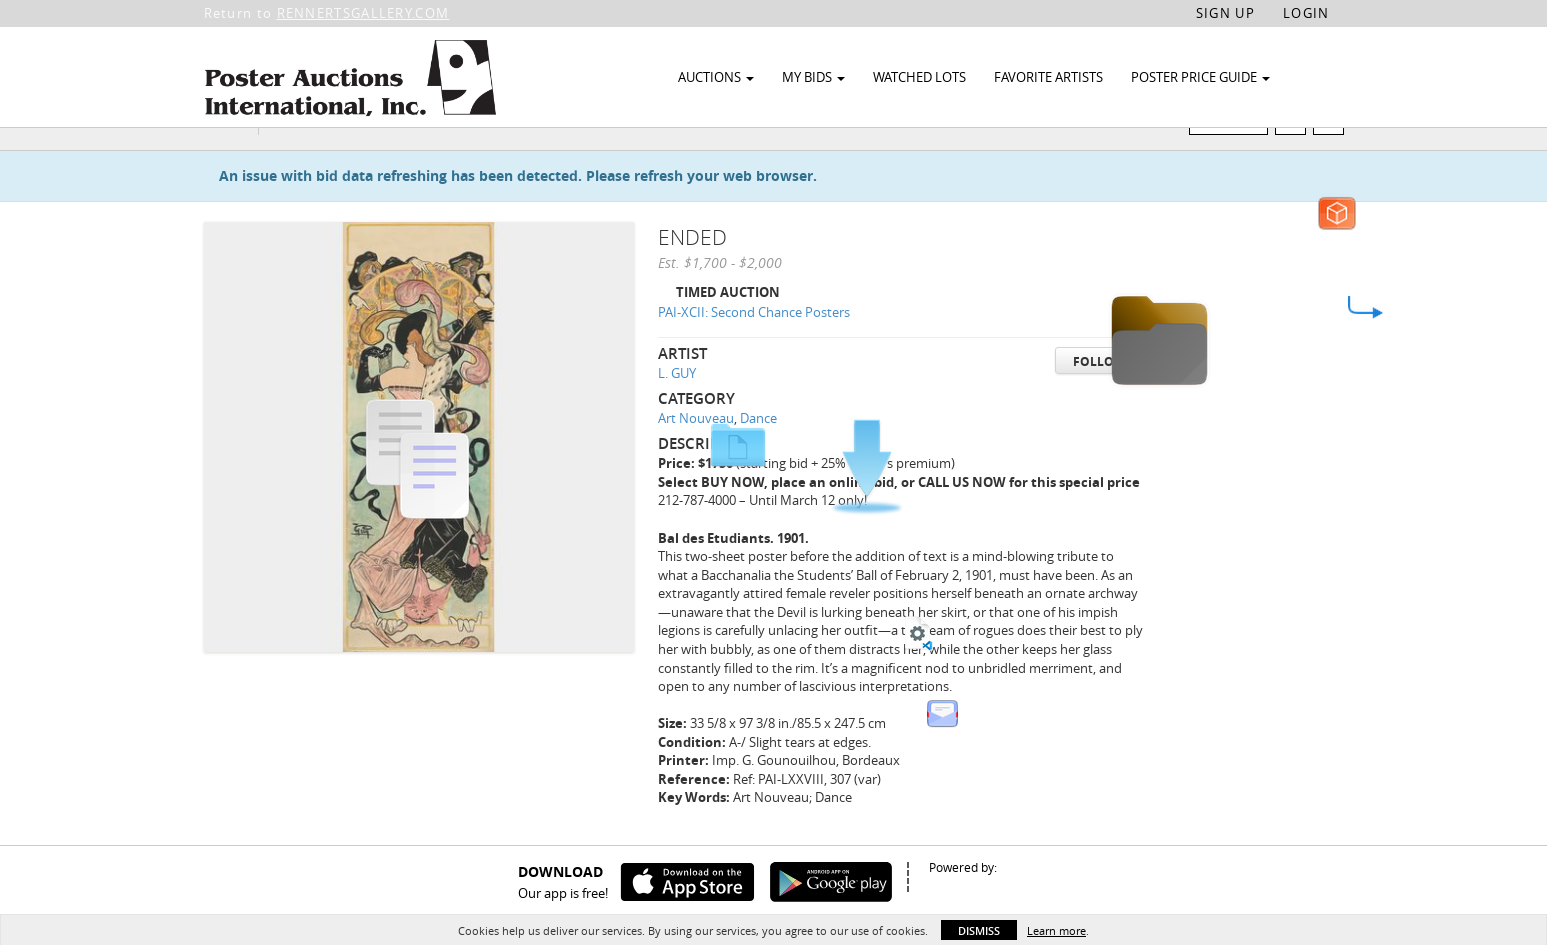 This screenshot has width=1547, height=945. Describe the element at coordinates (1337, 212) in the screenshot. I see `a binary STL 3D model file` at that location.